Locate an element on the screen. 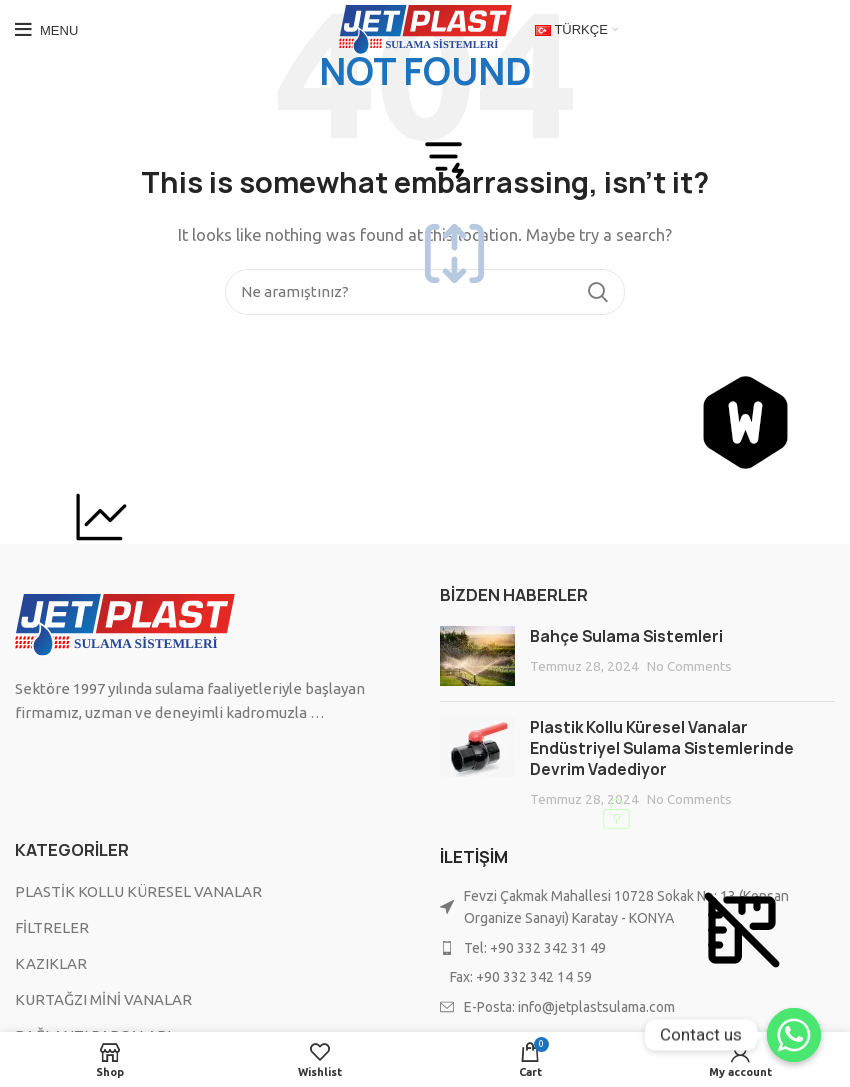 This screenshot has width=850, height=1087. access wallet or payment features is located at coordinates (745, 422).